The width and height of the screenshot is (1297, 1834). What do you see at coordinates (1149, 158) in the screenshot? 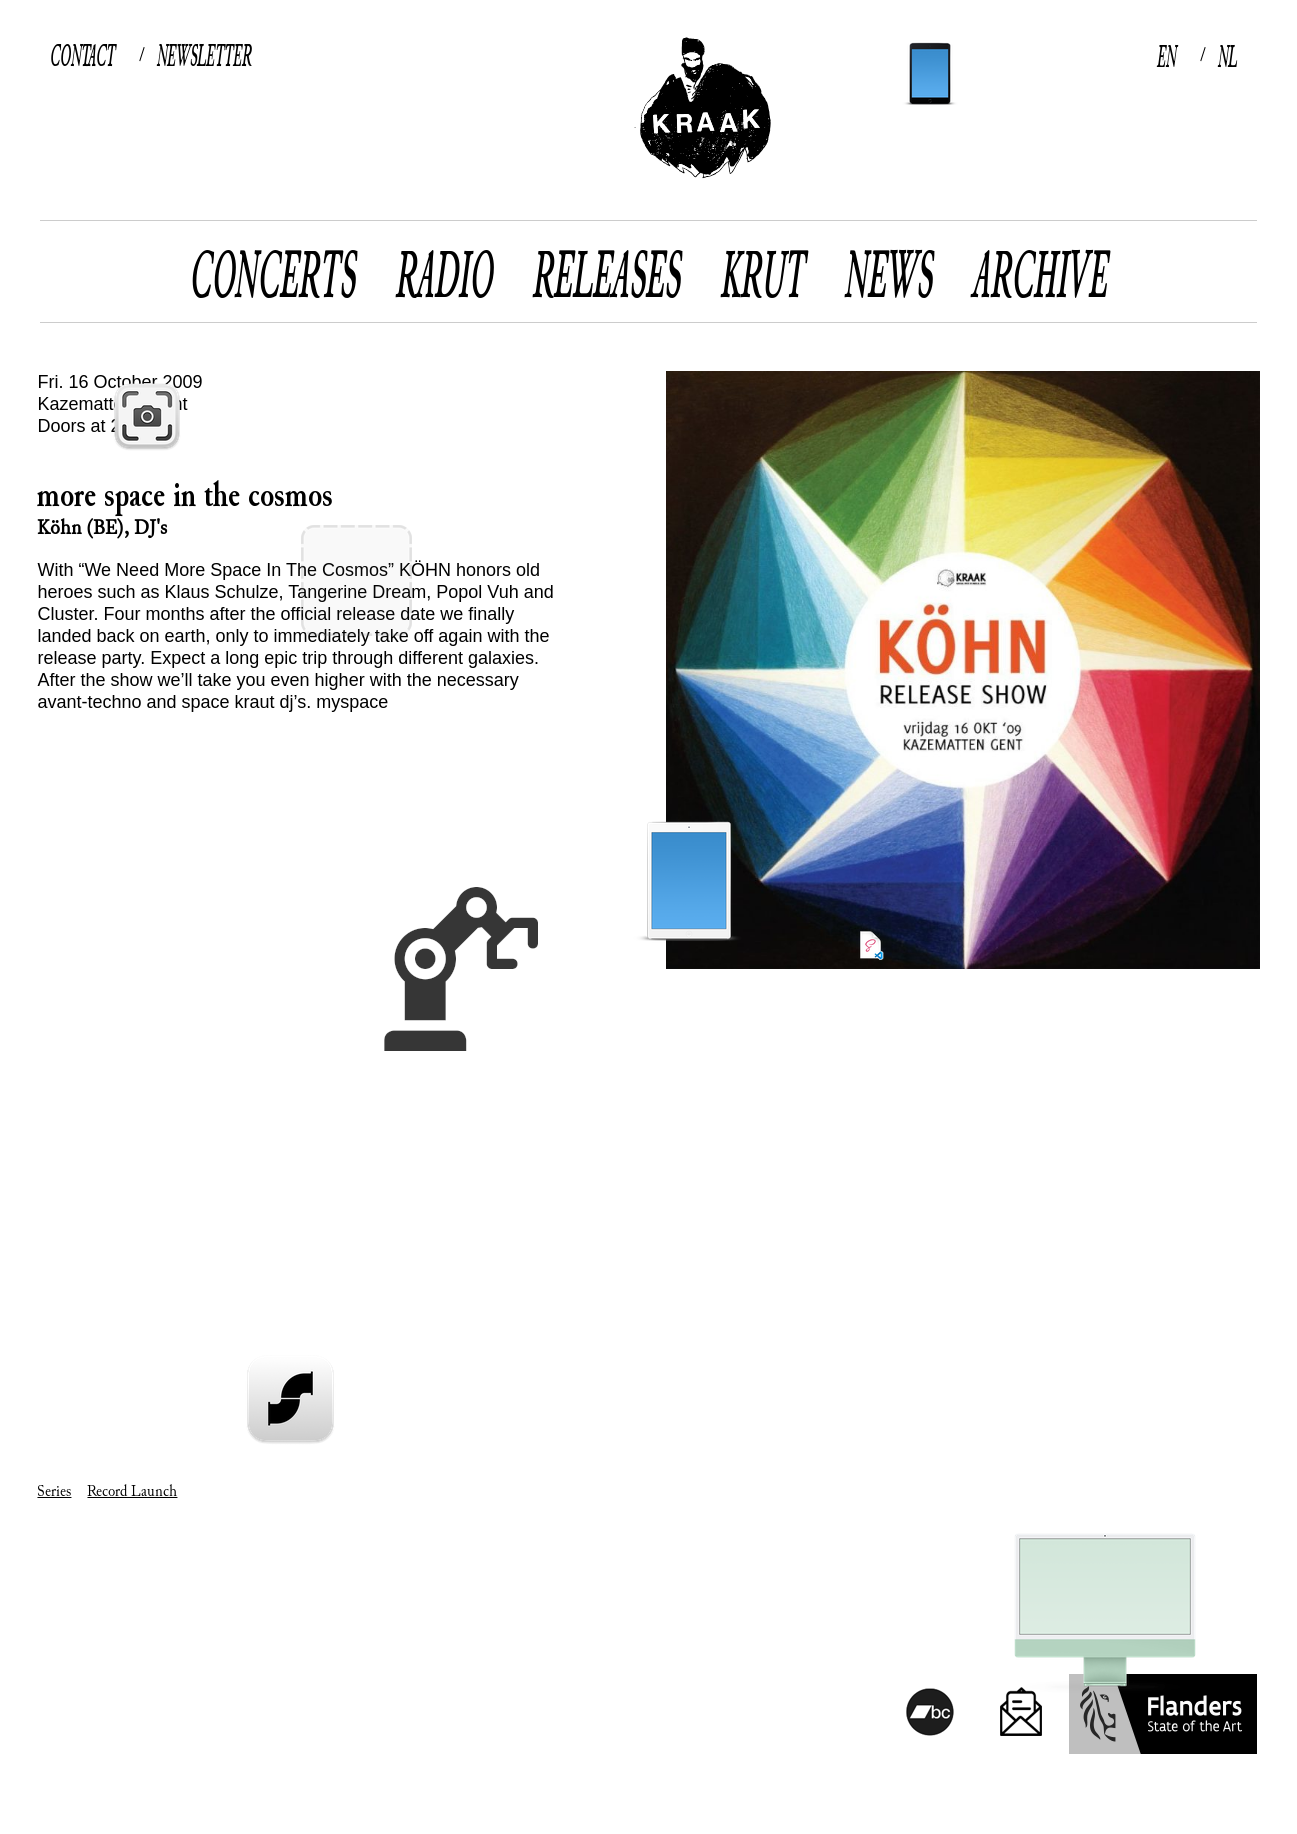
I see `access your music library` at bounding box center [1149, 158].